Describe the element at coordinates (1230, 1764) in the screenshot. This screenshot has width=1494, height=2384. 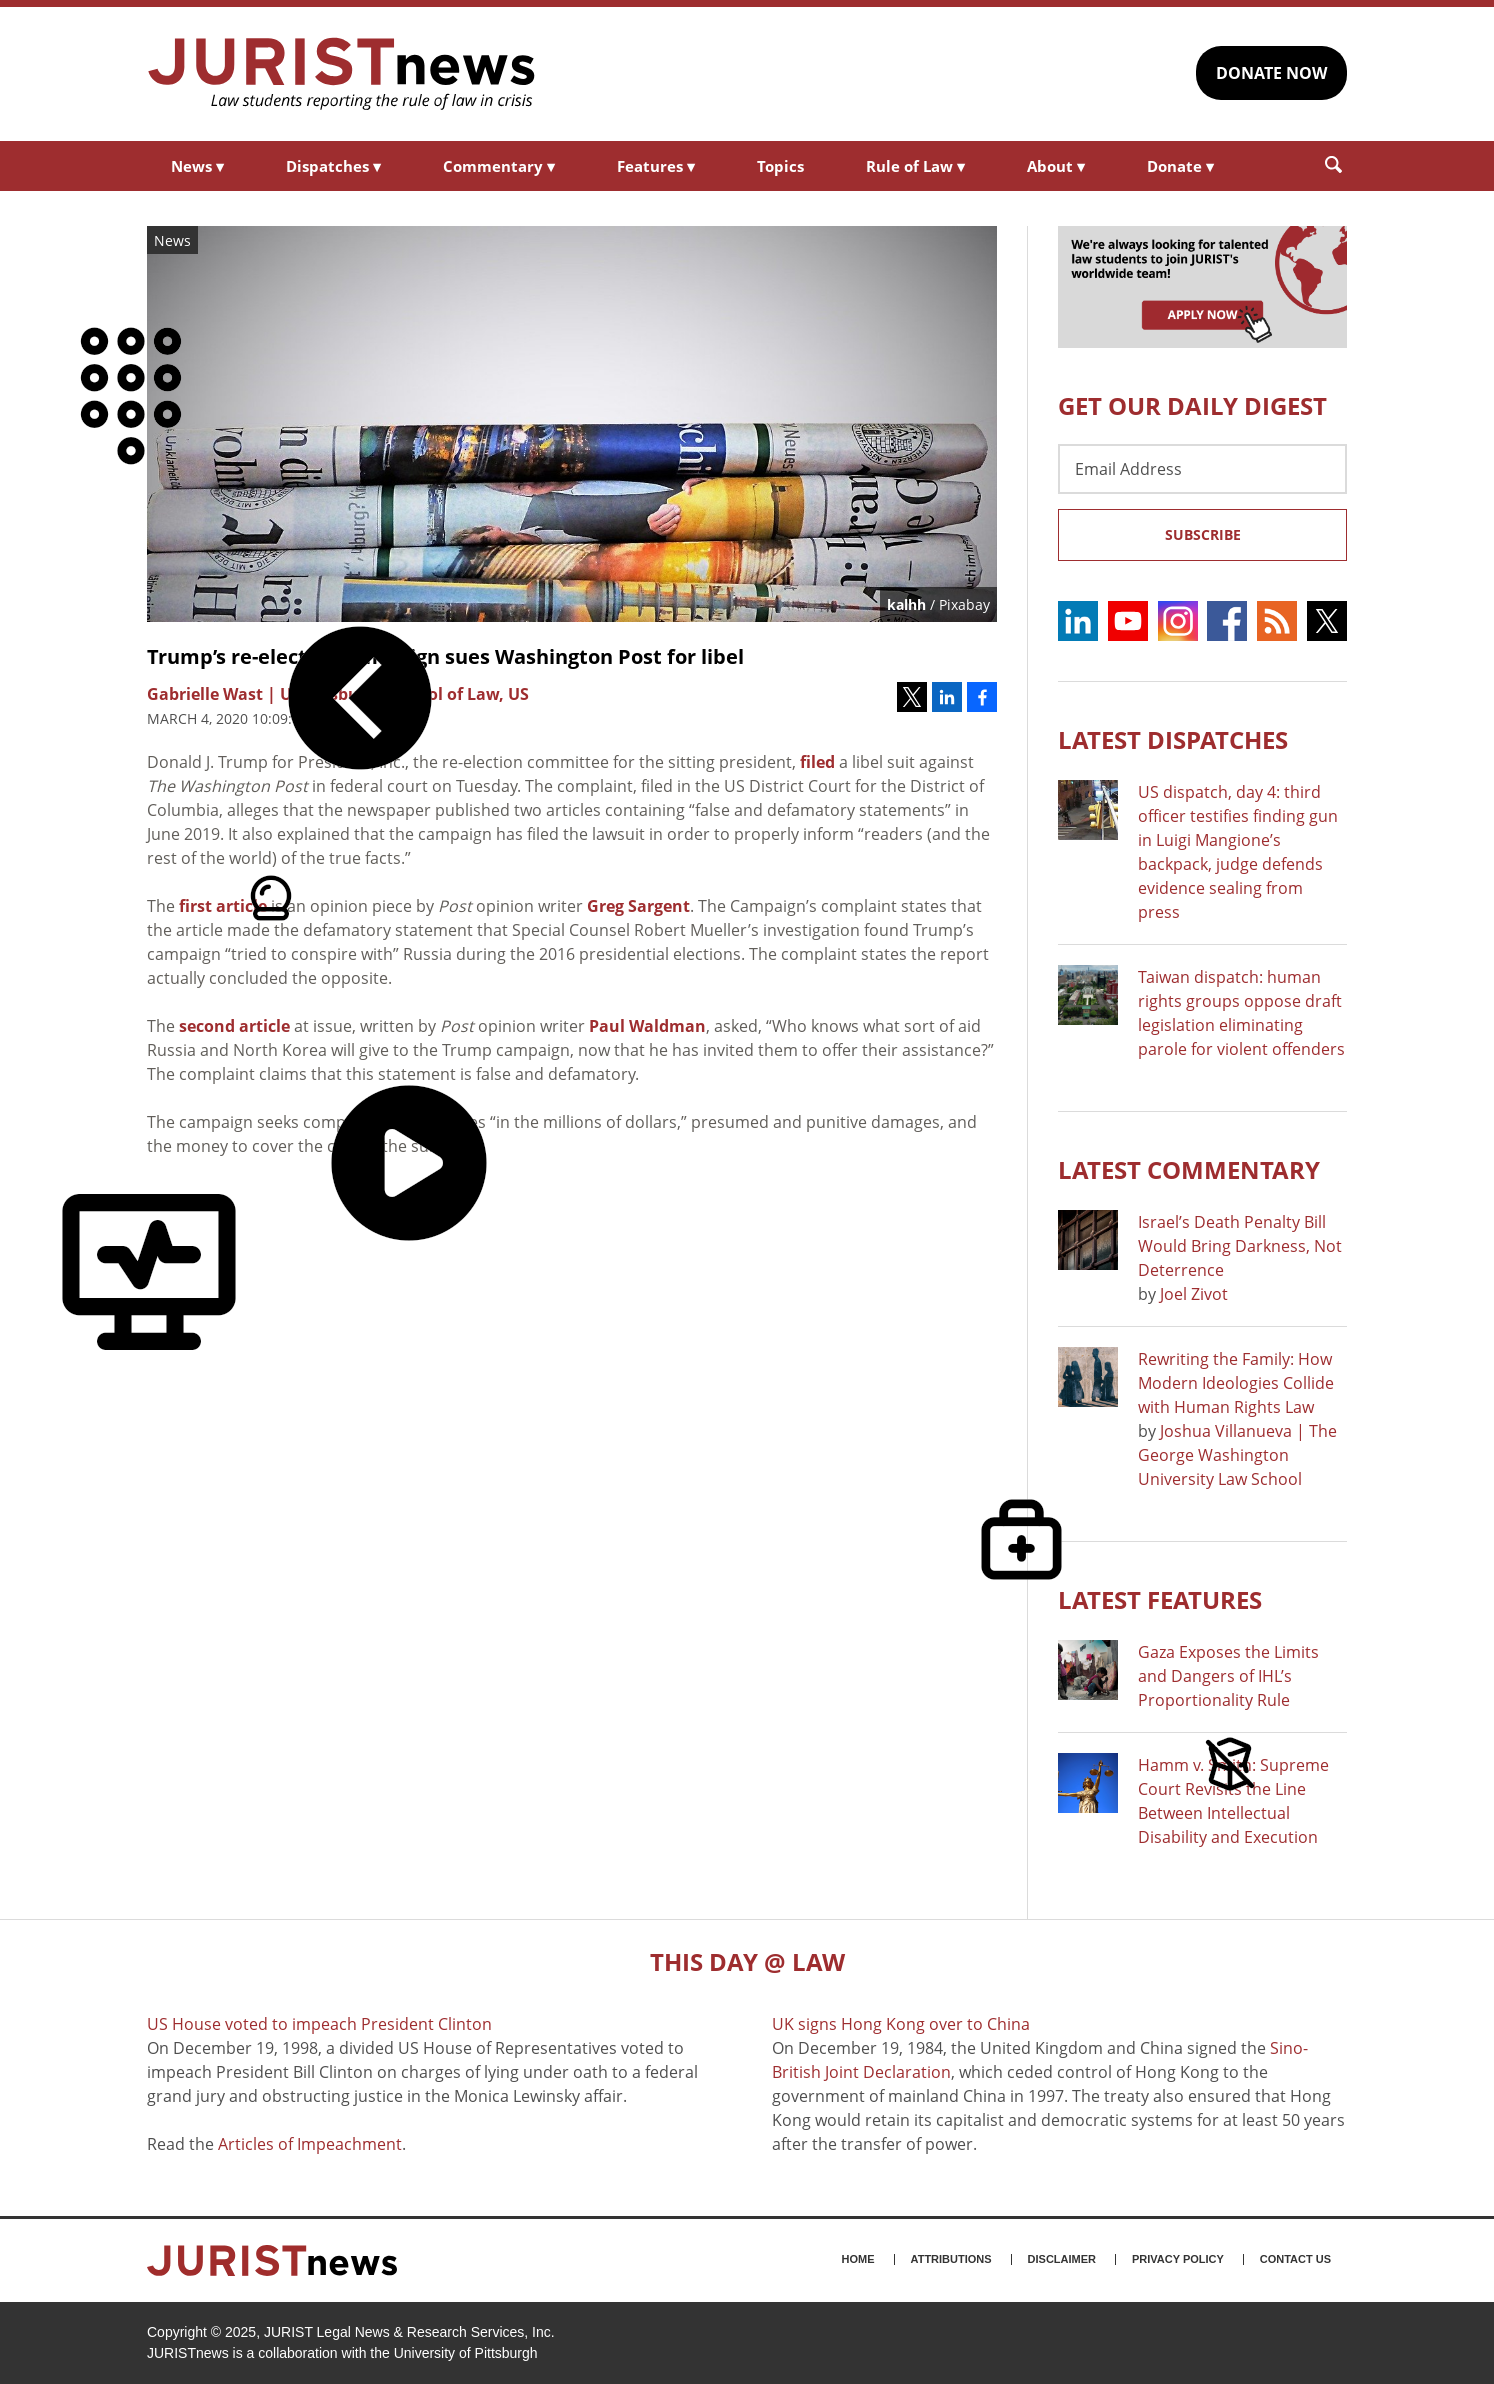
I see `disable 3D object rendering` at that location.